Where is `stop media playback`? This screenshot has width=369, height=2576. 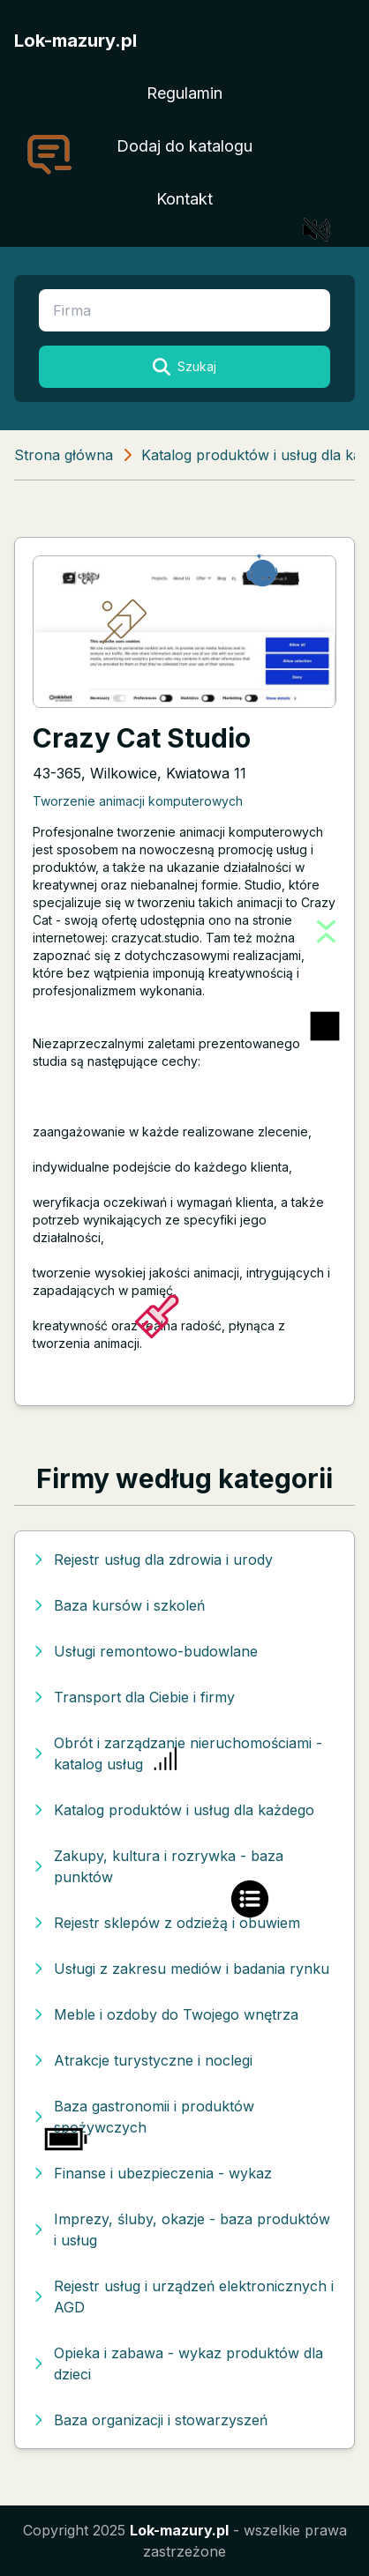
stop media playback is located at coordinates (325, 1026).